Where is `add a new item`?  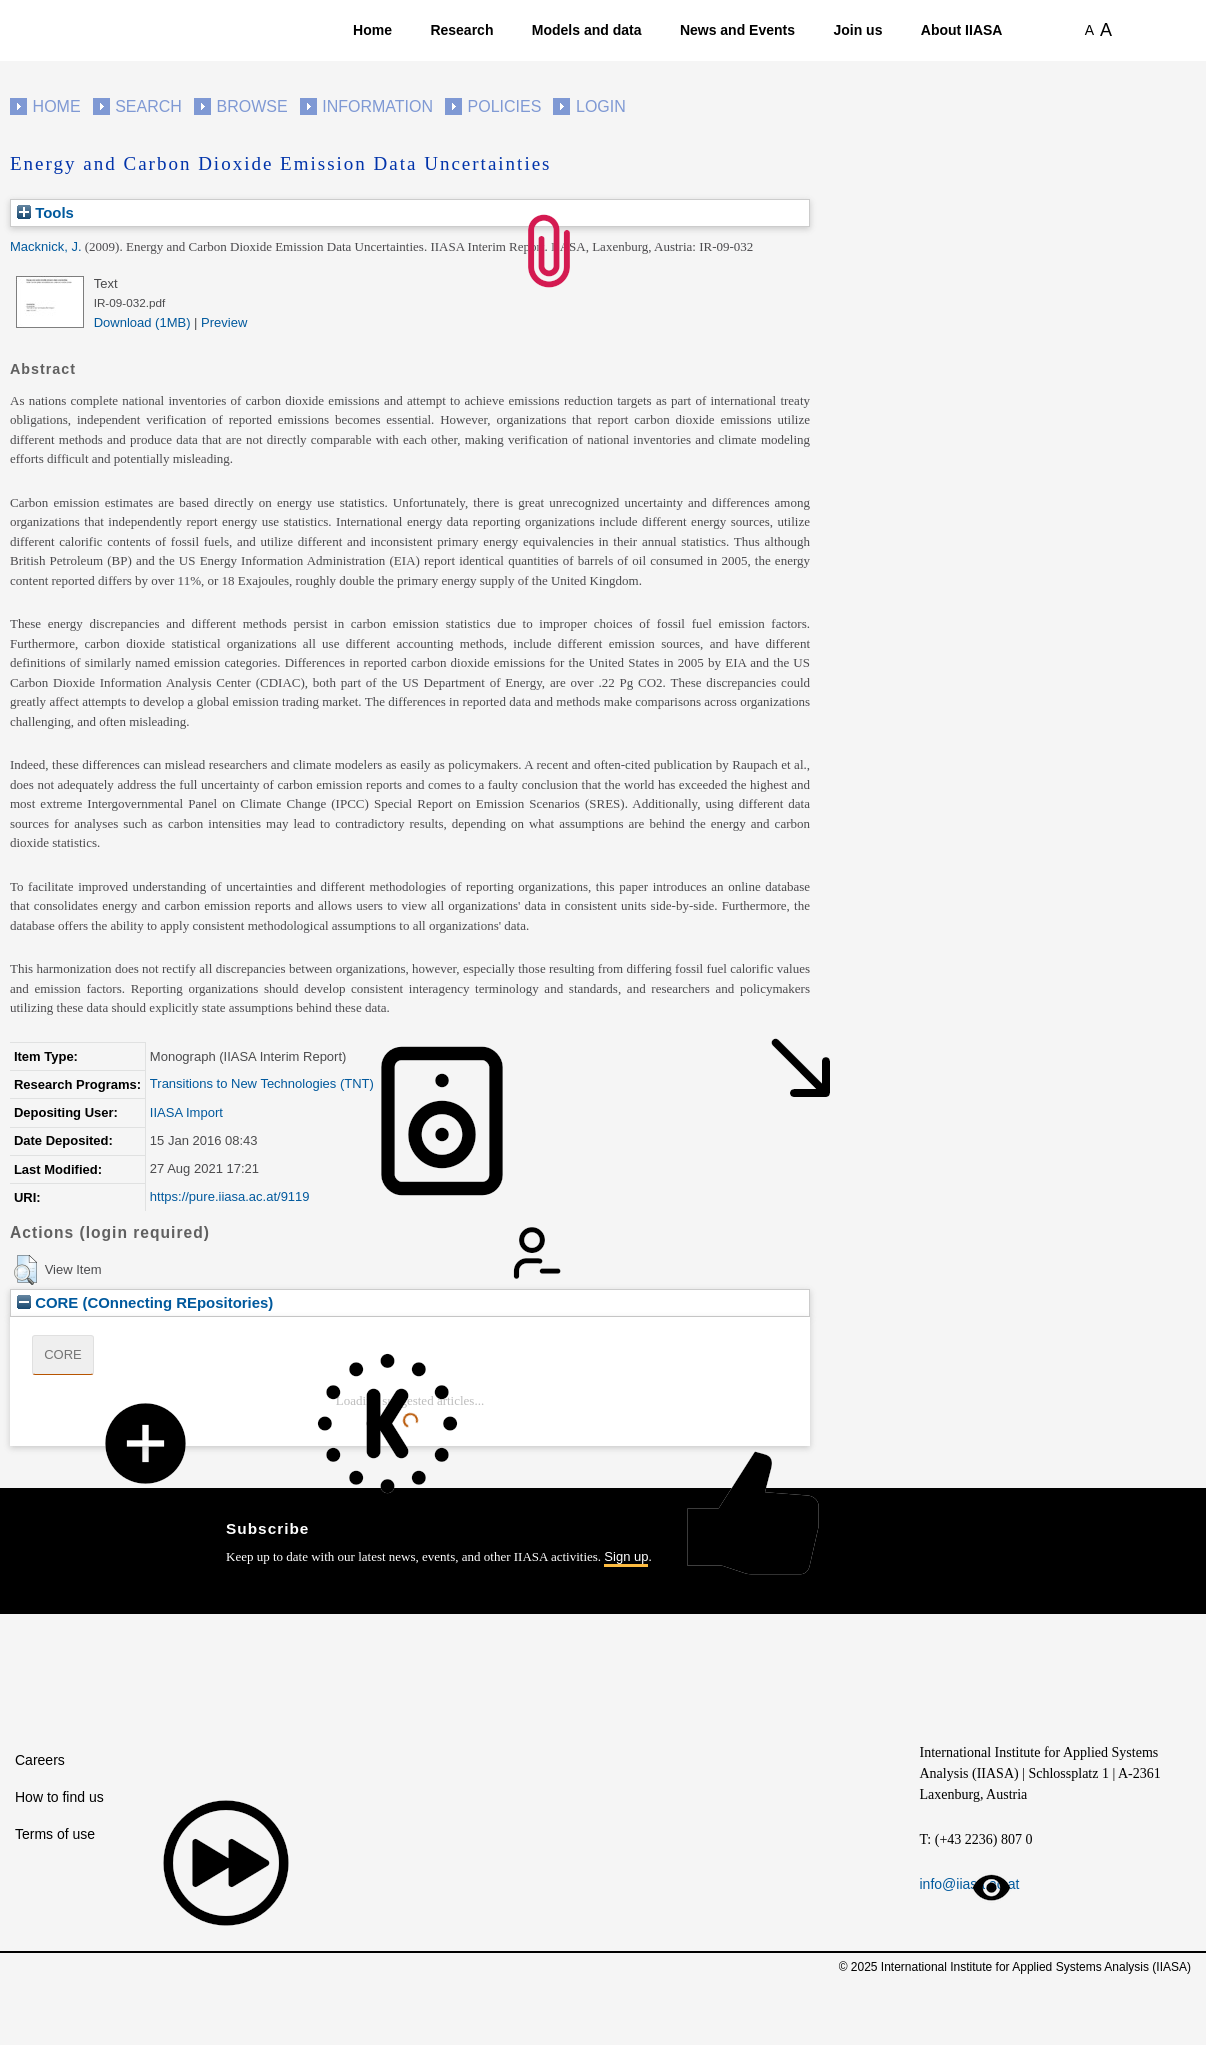
add a new item is located at coordinates (145, 1443).